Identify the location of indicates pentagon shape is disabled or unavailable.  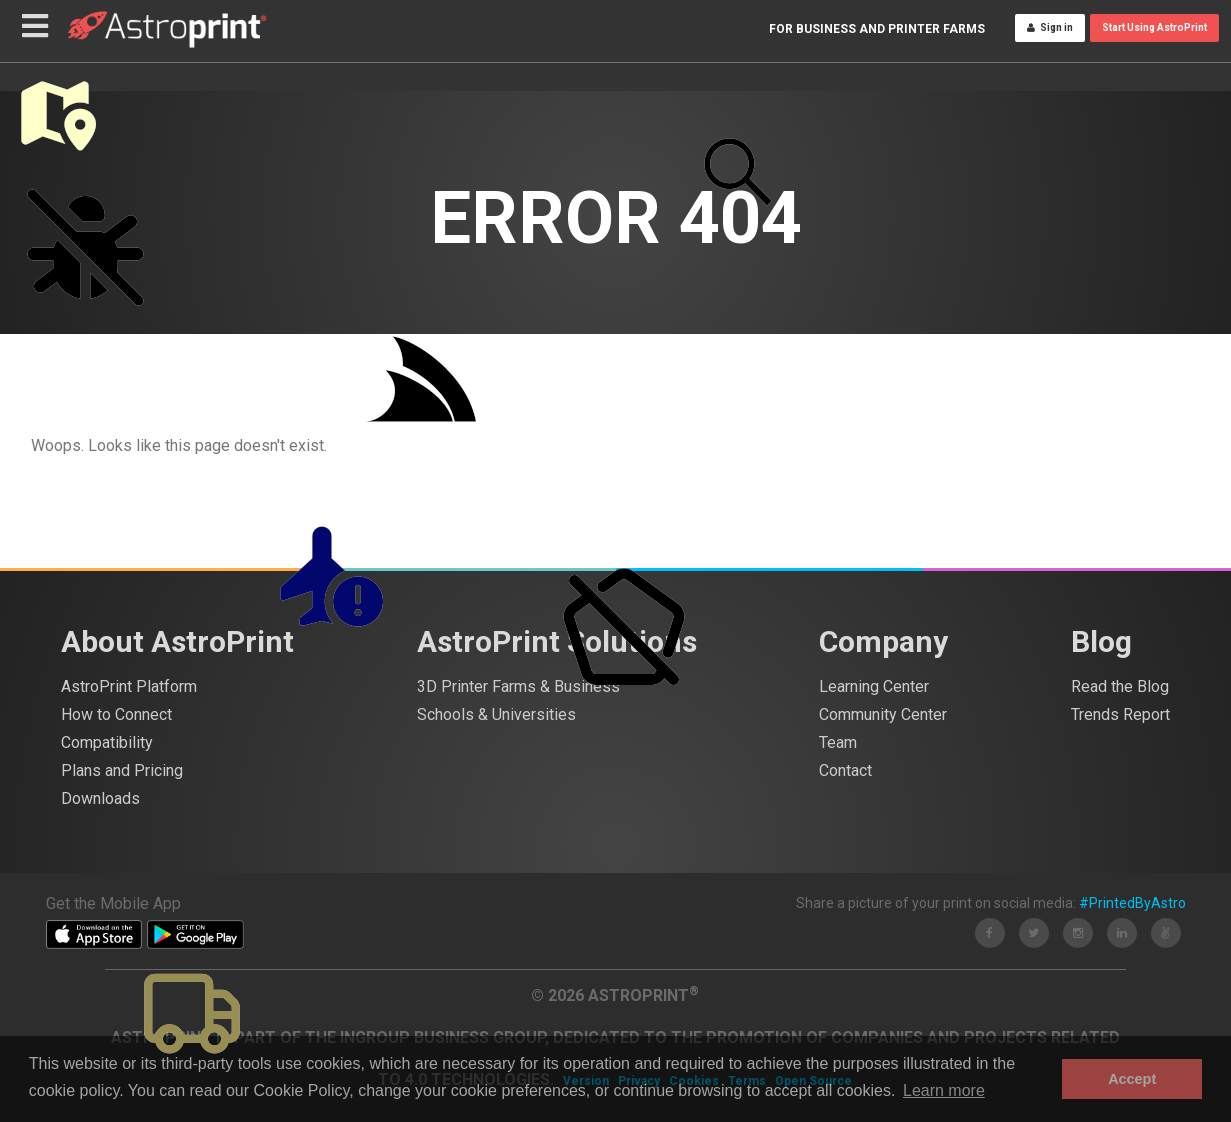
(624, 630).